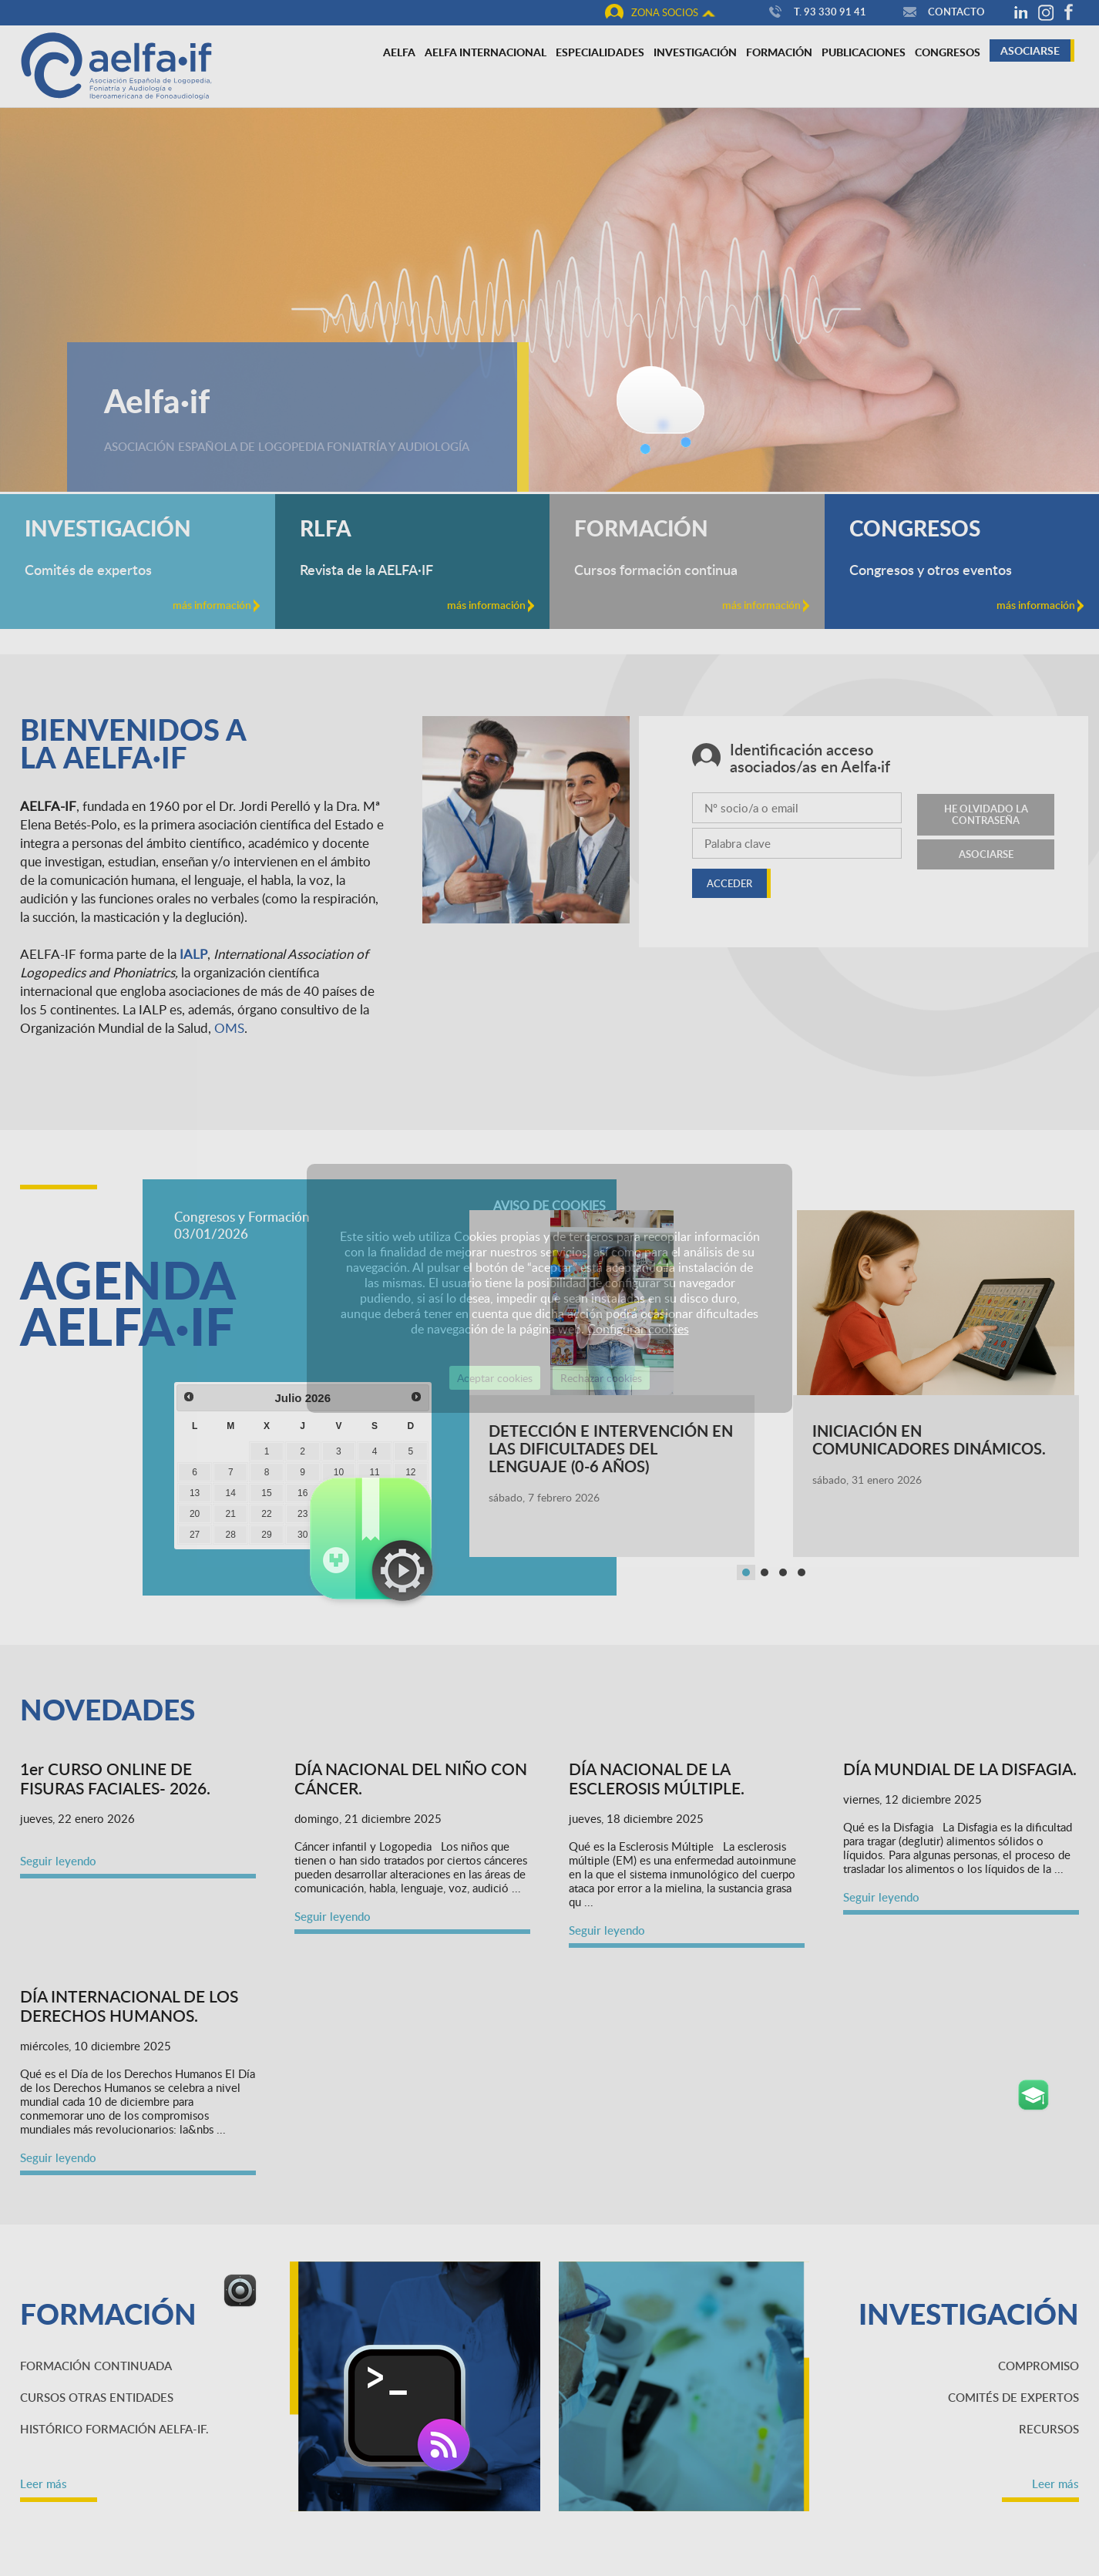 Image resolution: width=1099 pixels, height=2576 pixels. What do you see at coordinates (371, 1539) in the screenshot?
I see `open YaST AutoYaST system configuration tool` at bounding box center [371, 1539].